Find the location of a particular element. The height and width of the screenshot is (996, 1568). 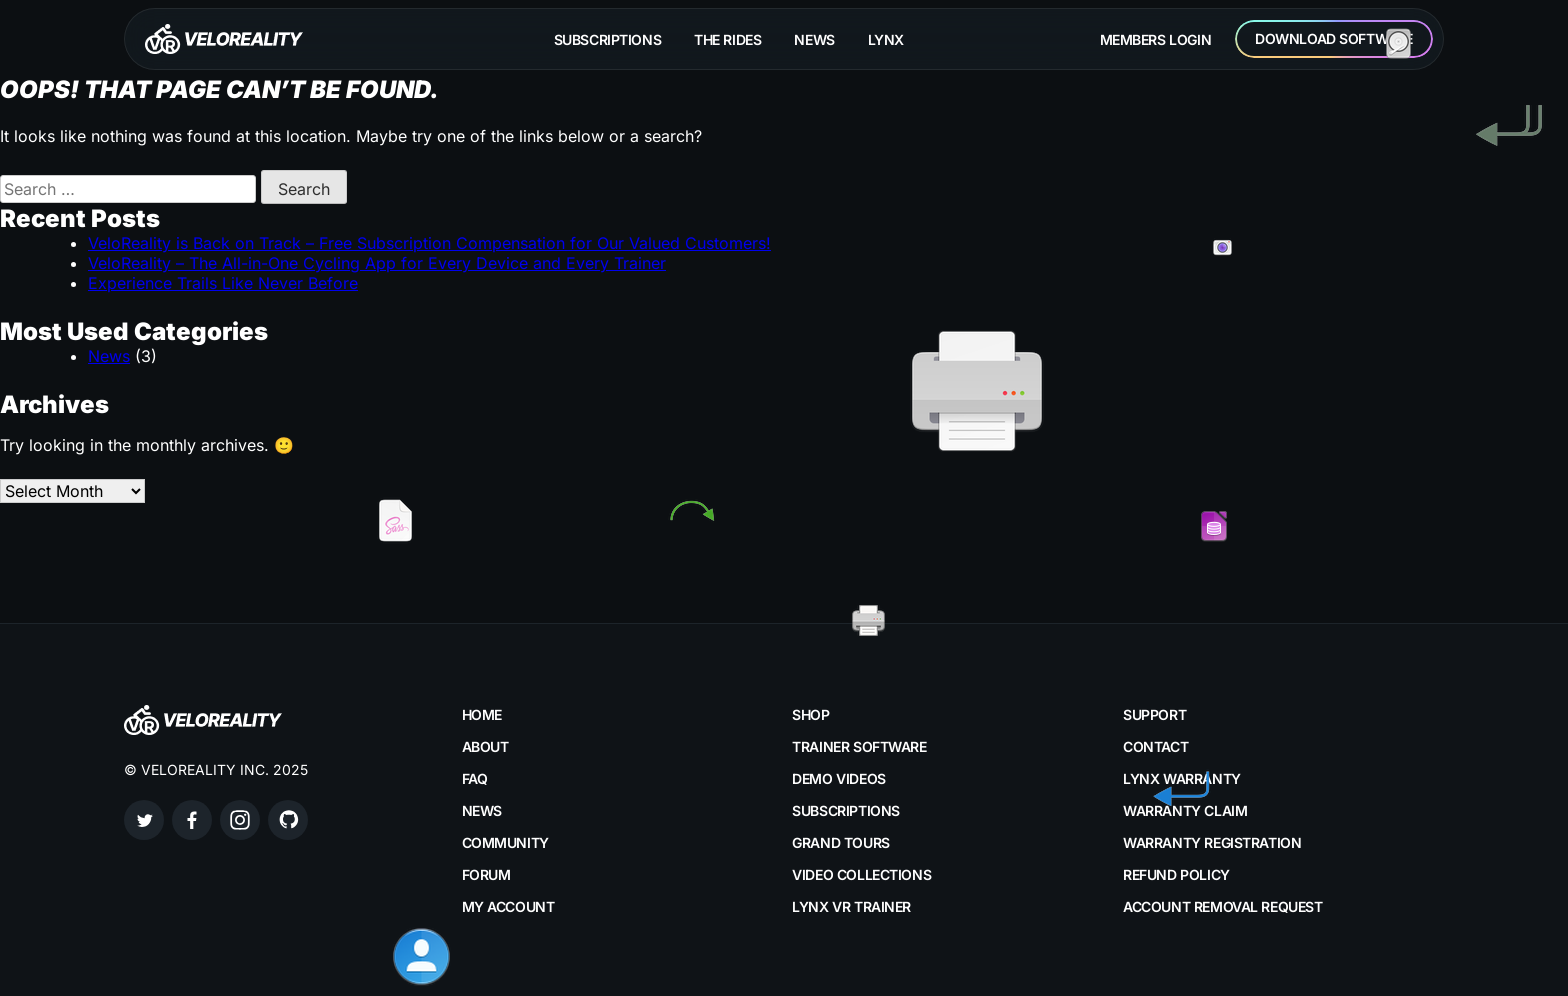

open disk utility application is located at coordinates (1398, 43).